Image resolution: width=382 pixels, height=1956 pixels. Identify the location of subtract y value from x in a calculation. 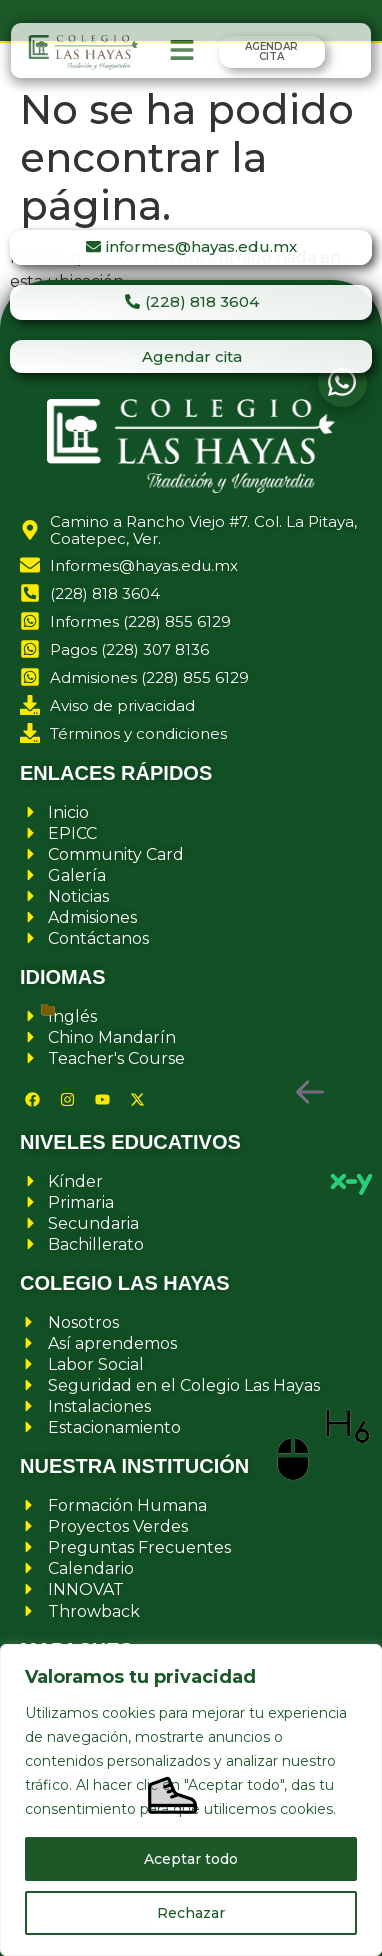
(351, 1181).